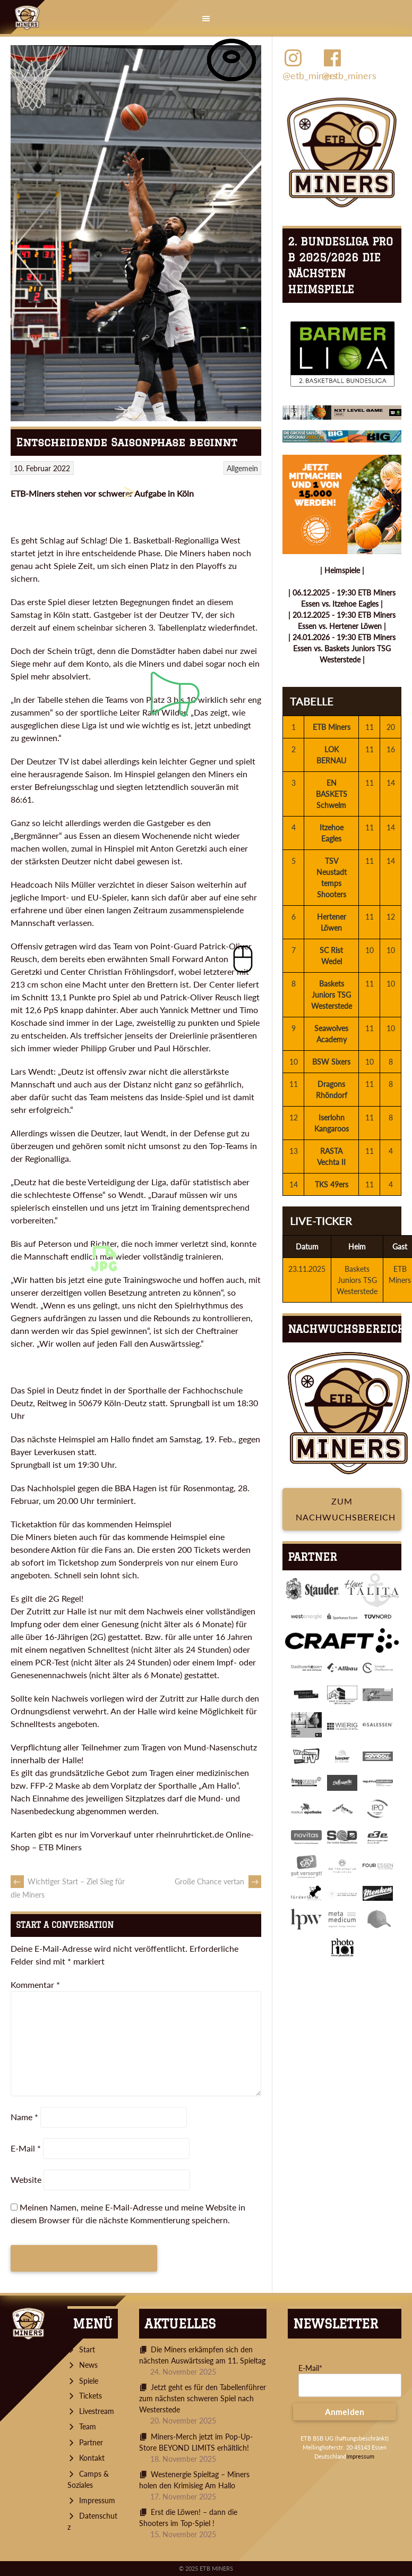 This screenshot has width=412, height=2576. What do you see at coordinates (105, 1260) in the screenshot?
I see `view or open a JPG image file` at bounding box center [105, 1260].